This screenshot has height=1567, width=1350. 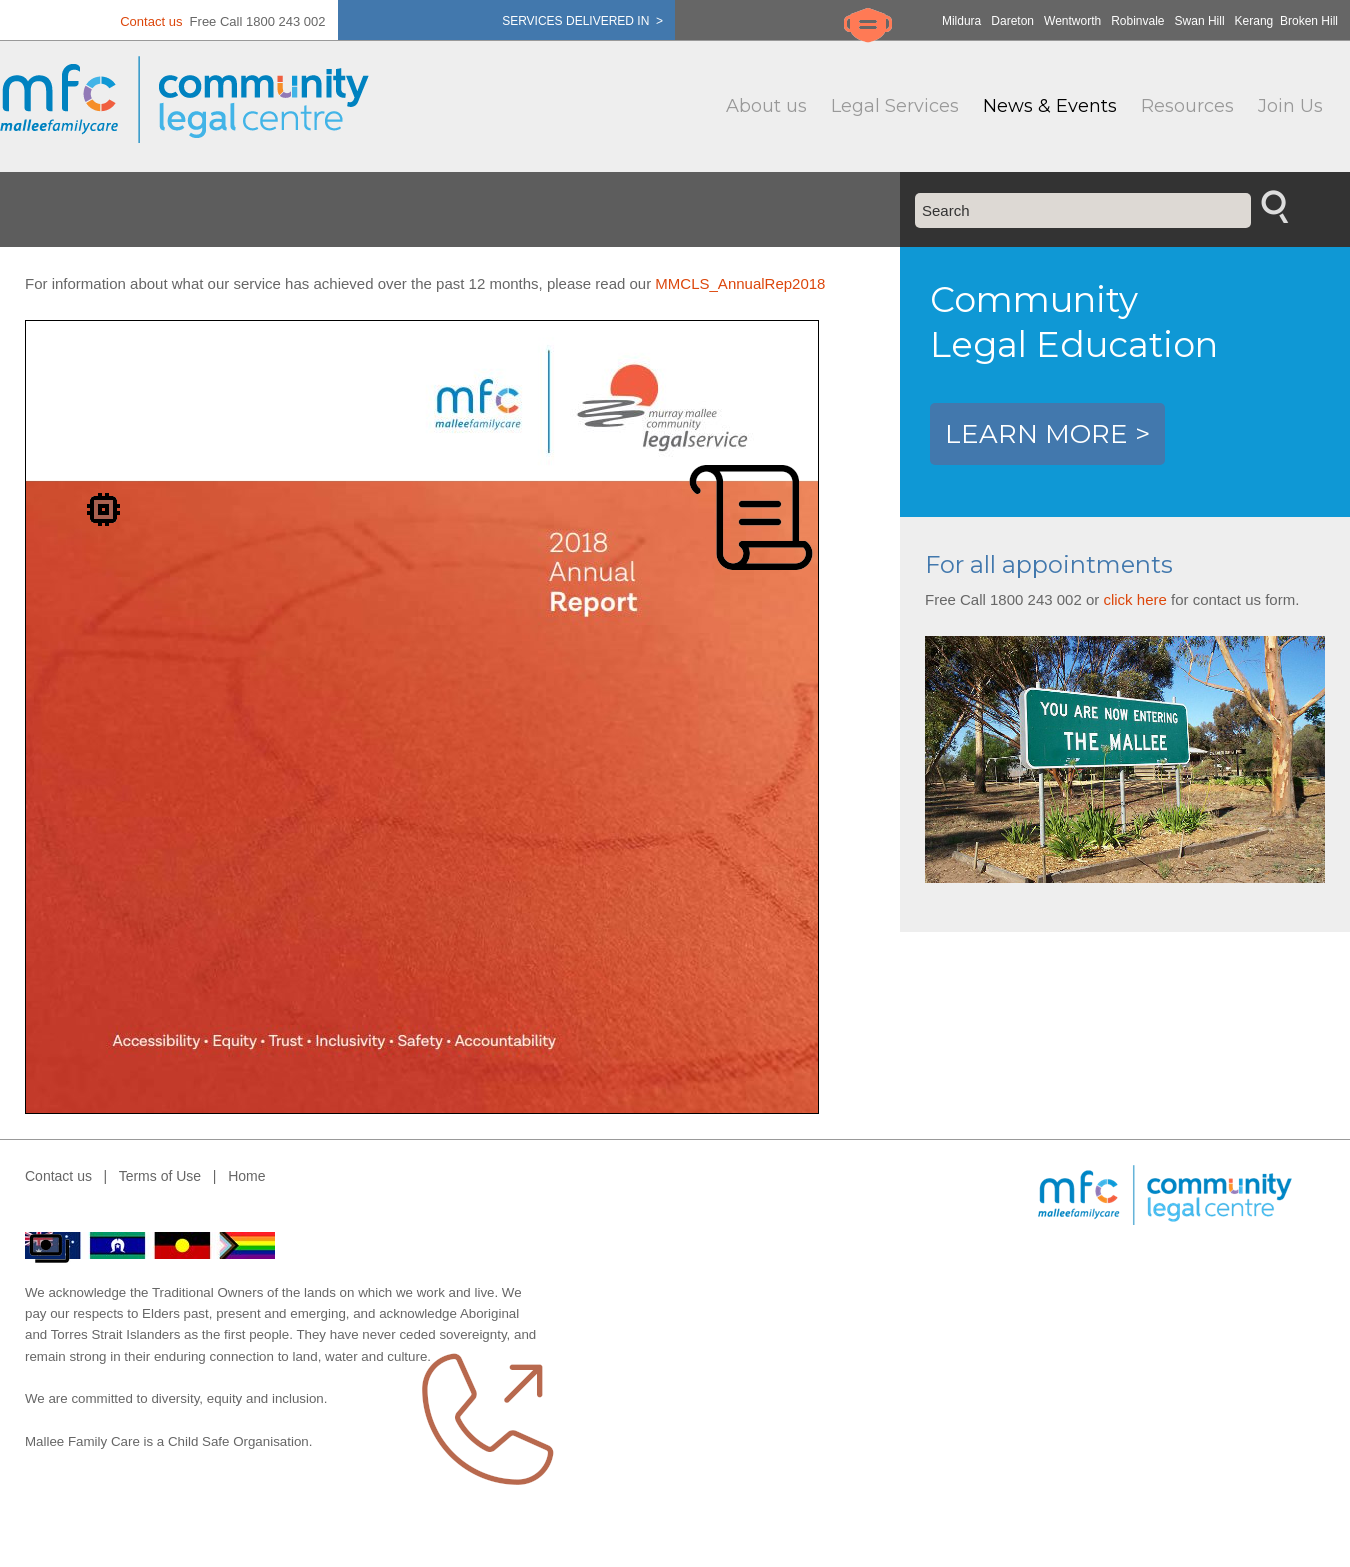 What do you see at coordinates (755, 517) in the screenshot?
I see `view terms and conditions or legal documents` at bounding box center [755, 517].